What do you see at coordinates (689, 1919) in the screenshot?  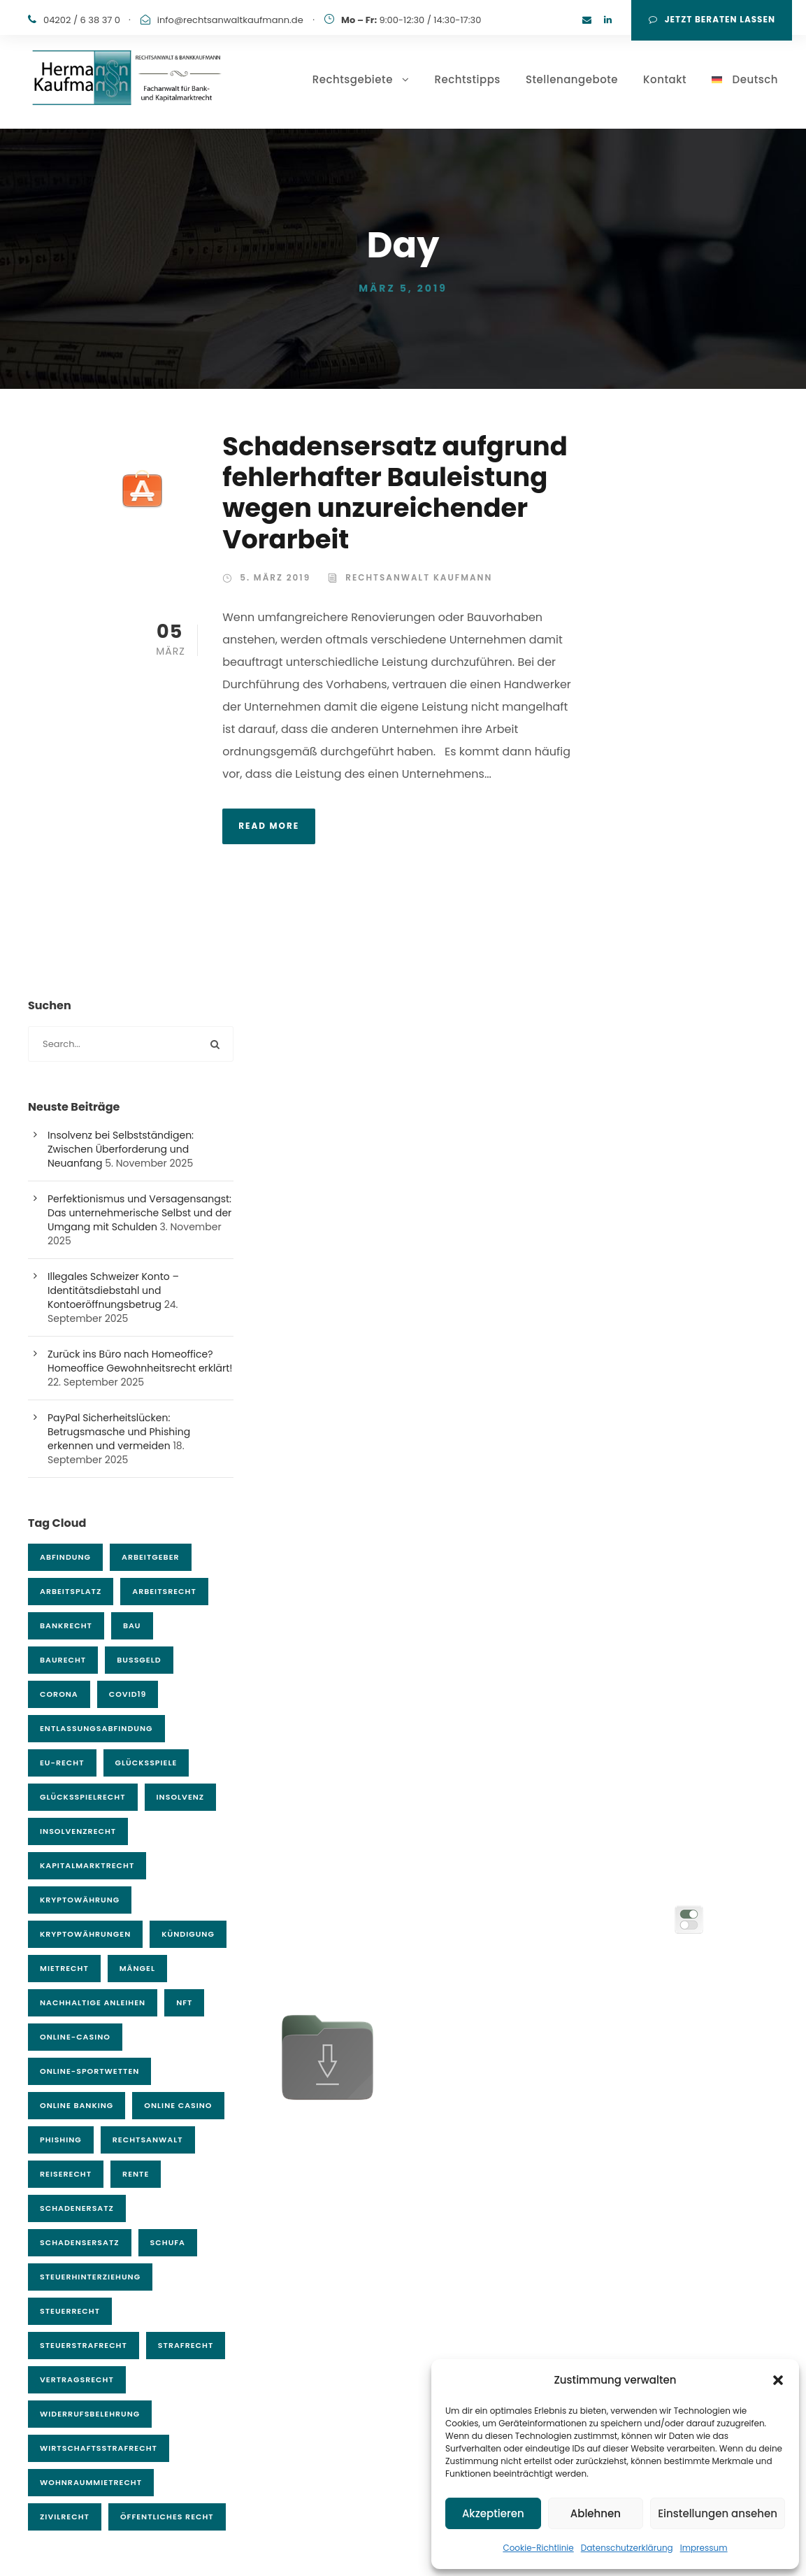 I see `open gnome tweaks to customize desktop settings` at bounding box center [689, 1919].